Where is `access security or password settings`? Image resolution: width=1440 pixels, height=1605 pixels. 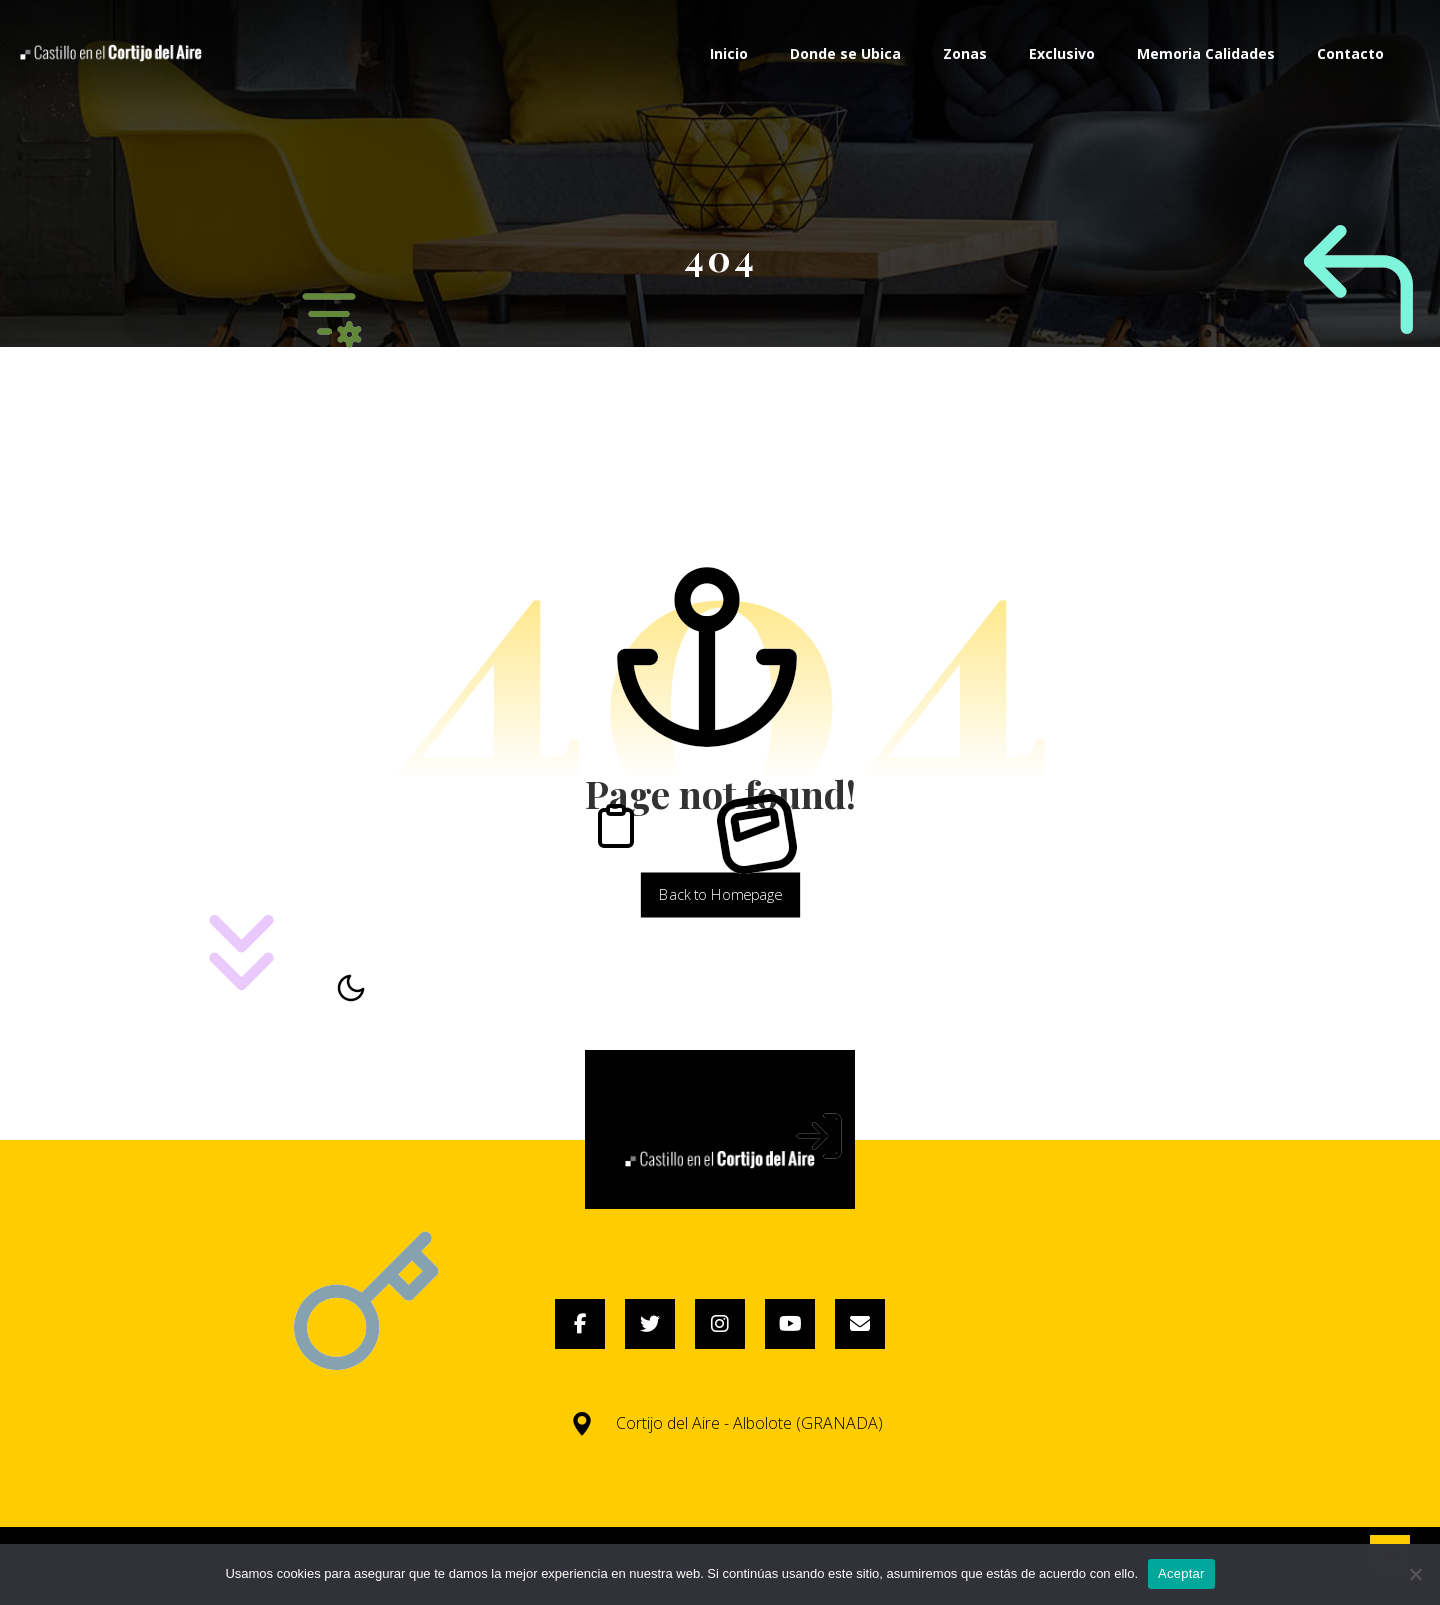 access security or password settings is located at coordinates (366, 1304).